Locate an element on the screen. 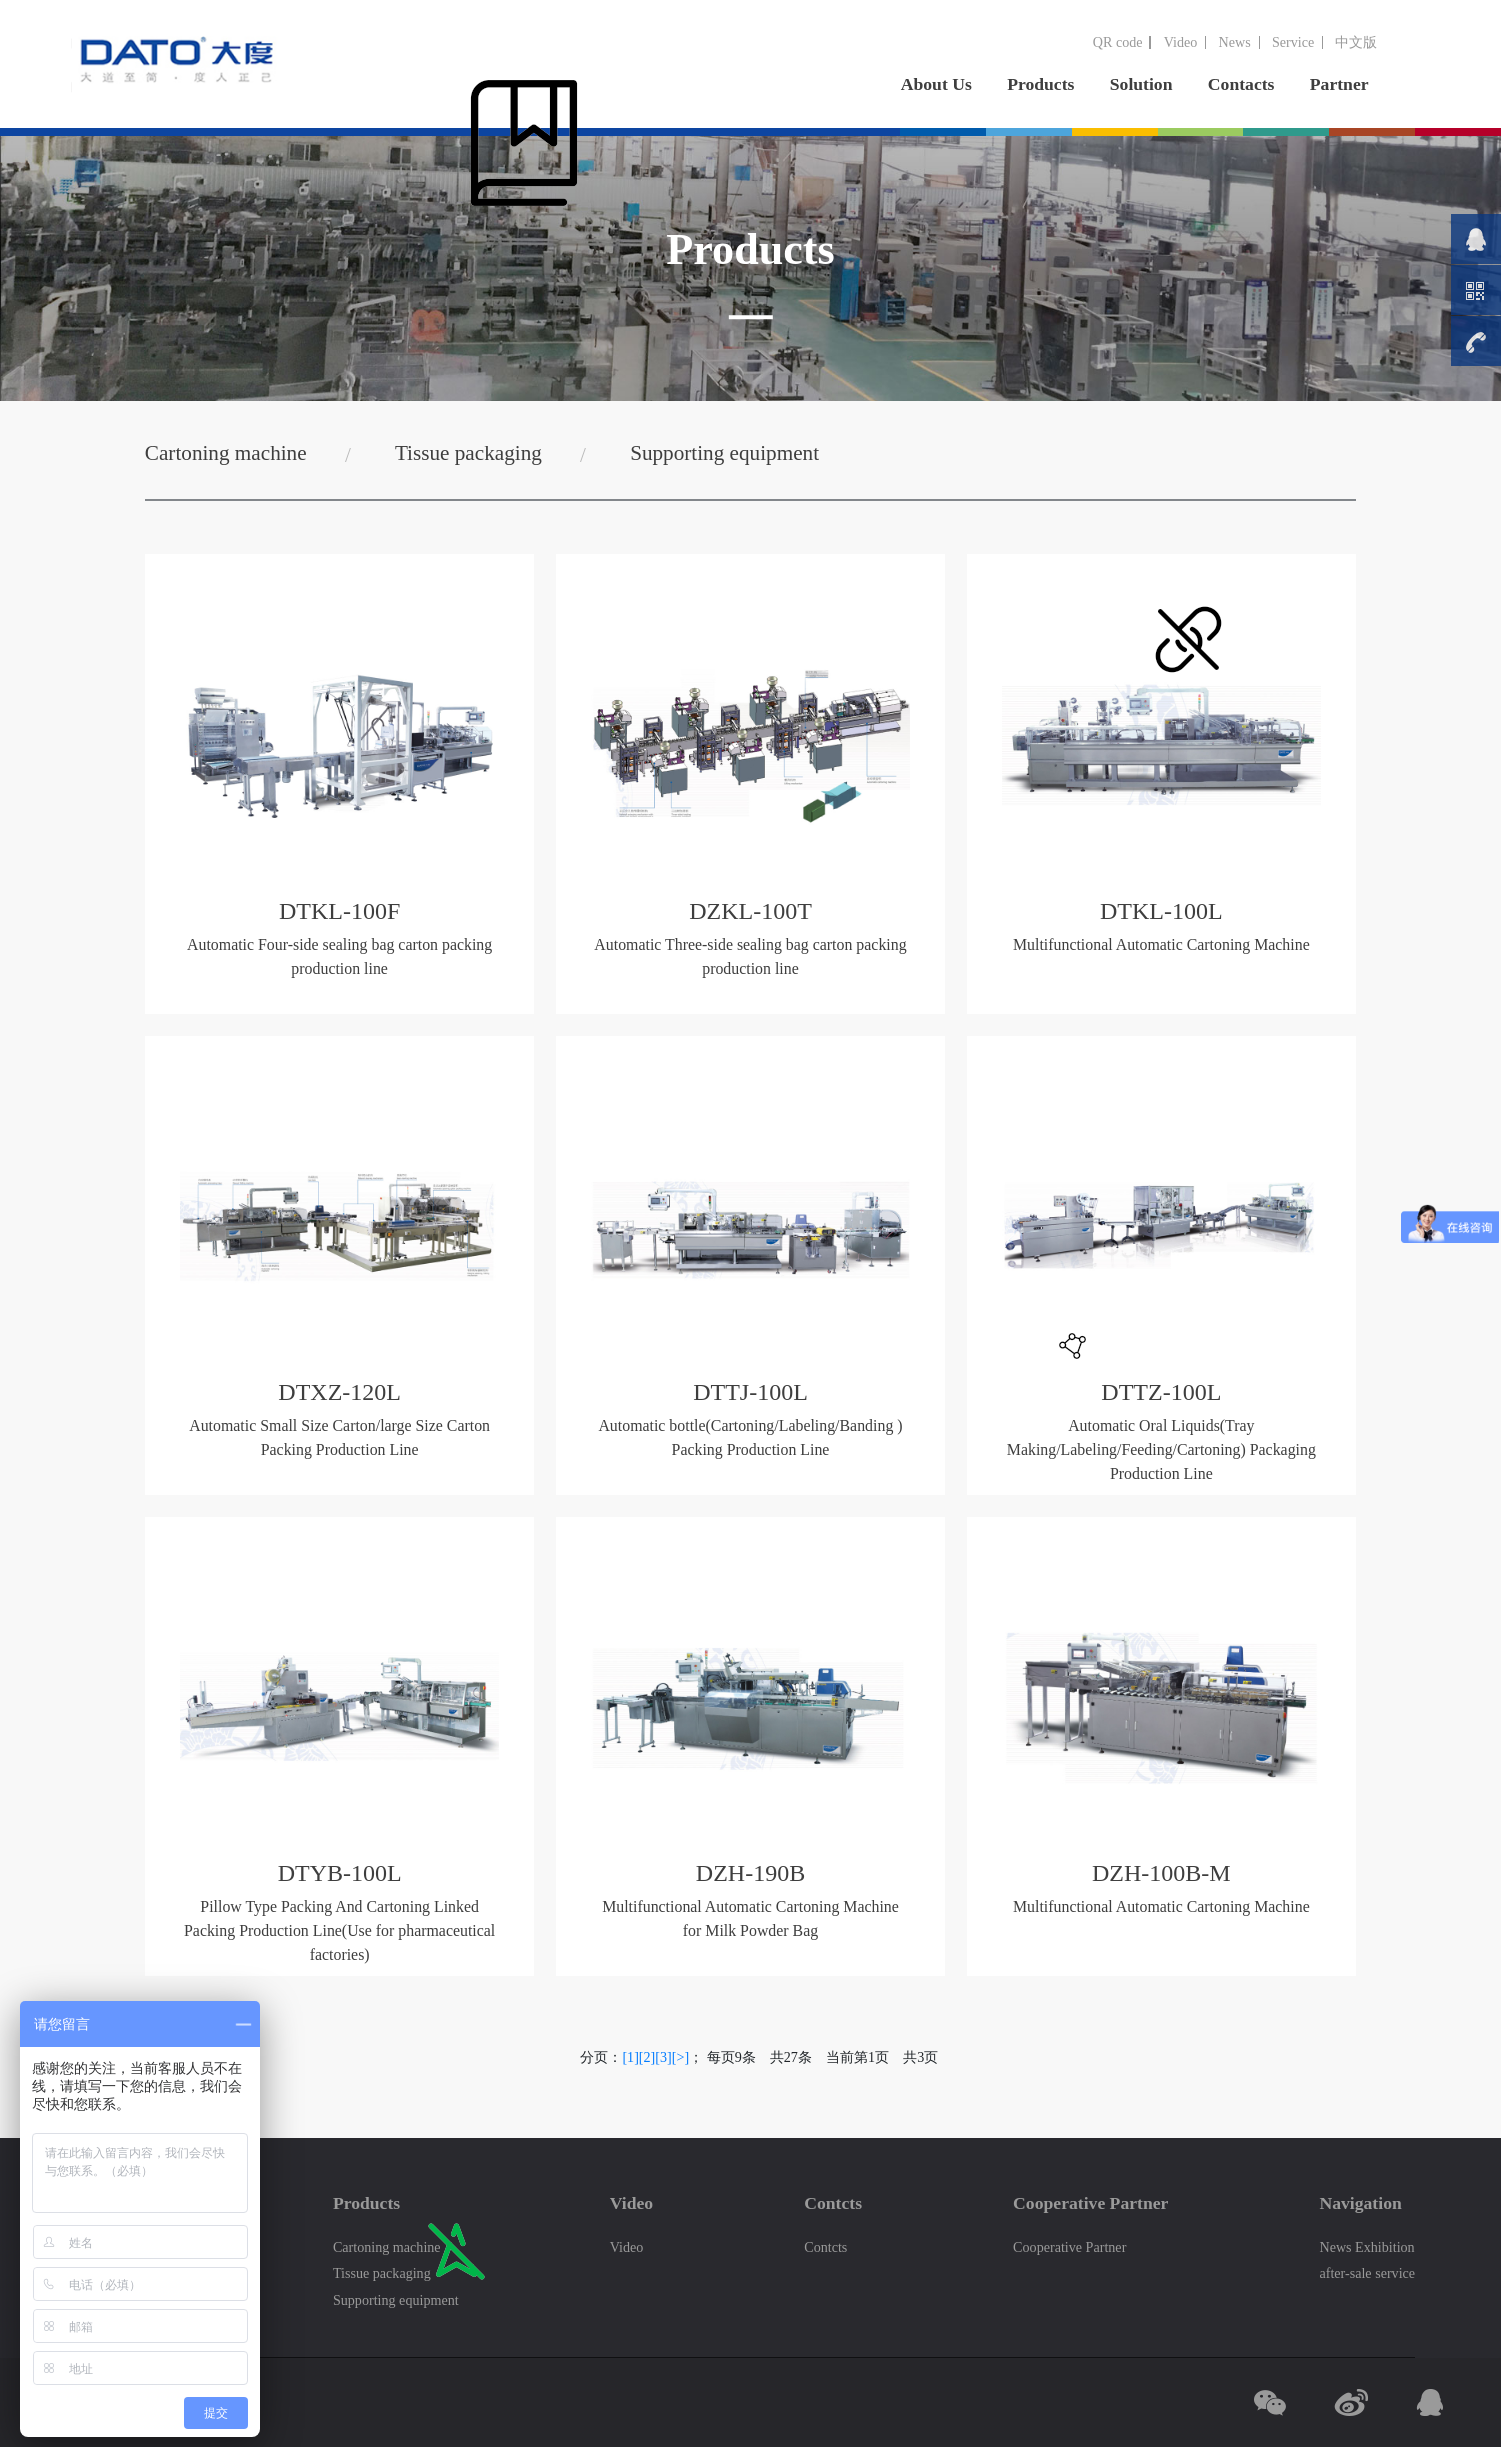 Image resolution: width=1501 pixels, height=2447 pixels. disable navigation or GPS tracking is located at coordinates (456, 2251).